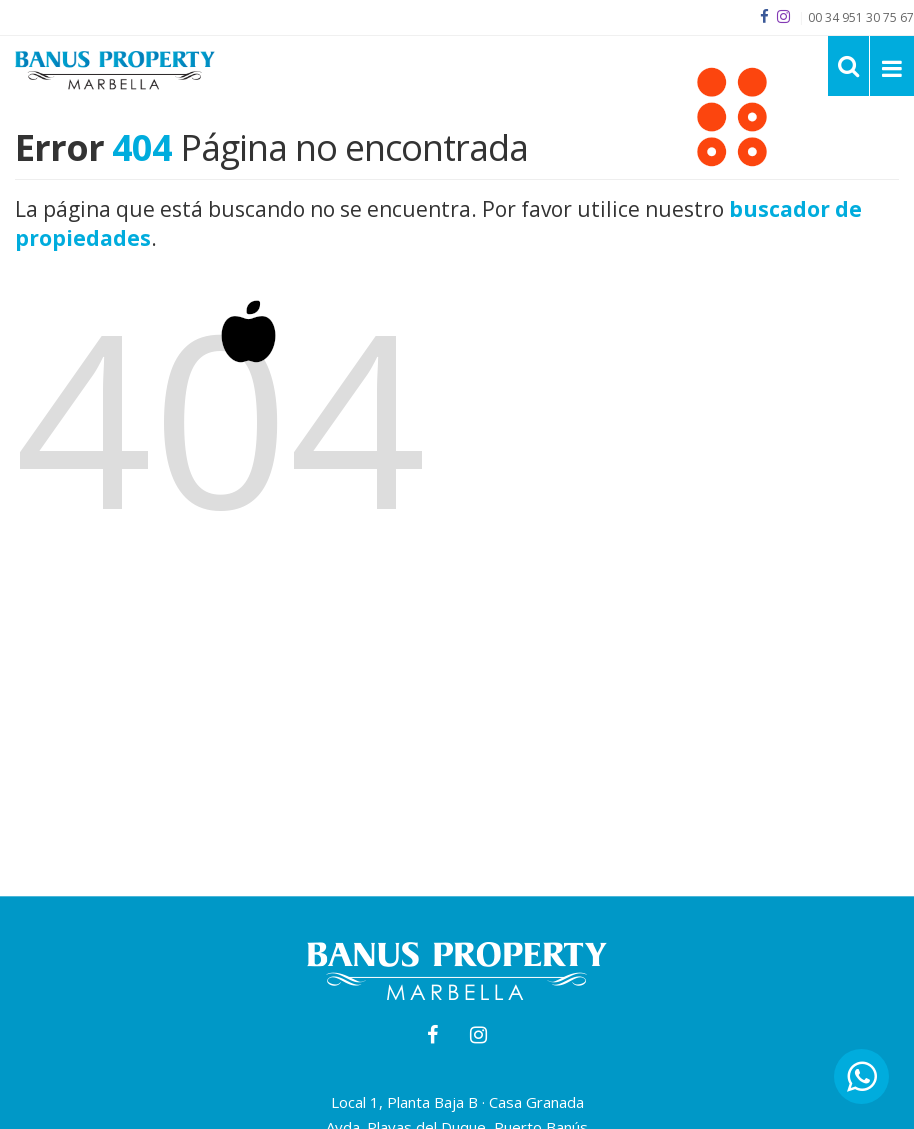 This screenshot has height=1129, width=914. I want to click on access health or nutrition features, so click(248, 331).